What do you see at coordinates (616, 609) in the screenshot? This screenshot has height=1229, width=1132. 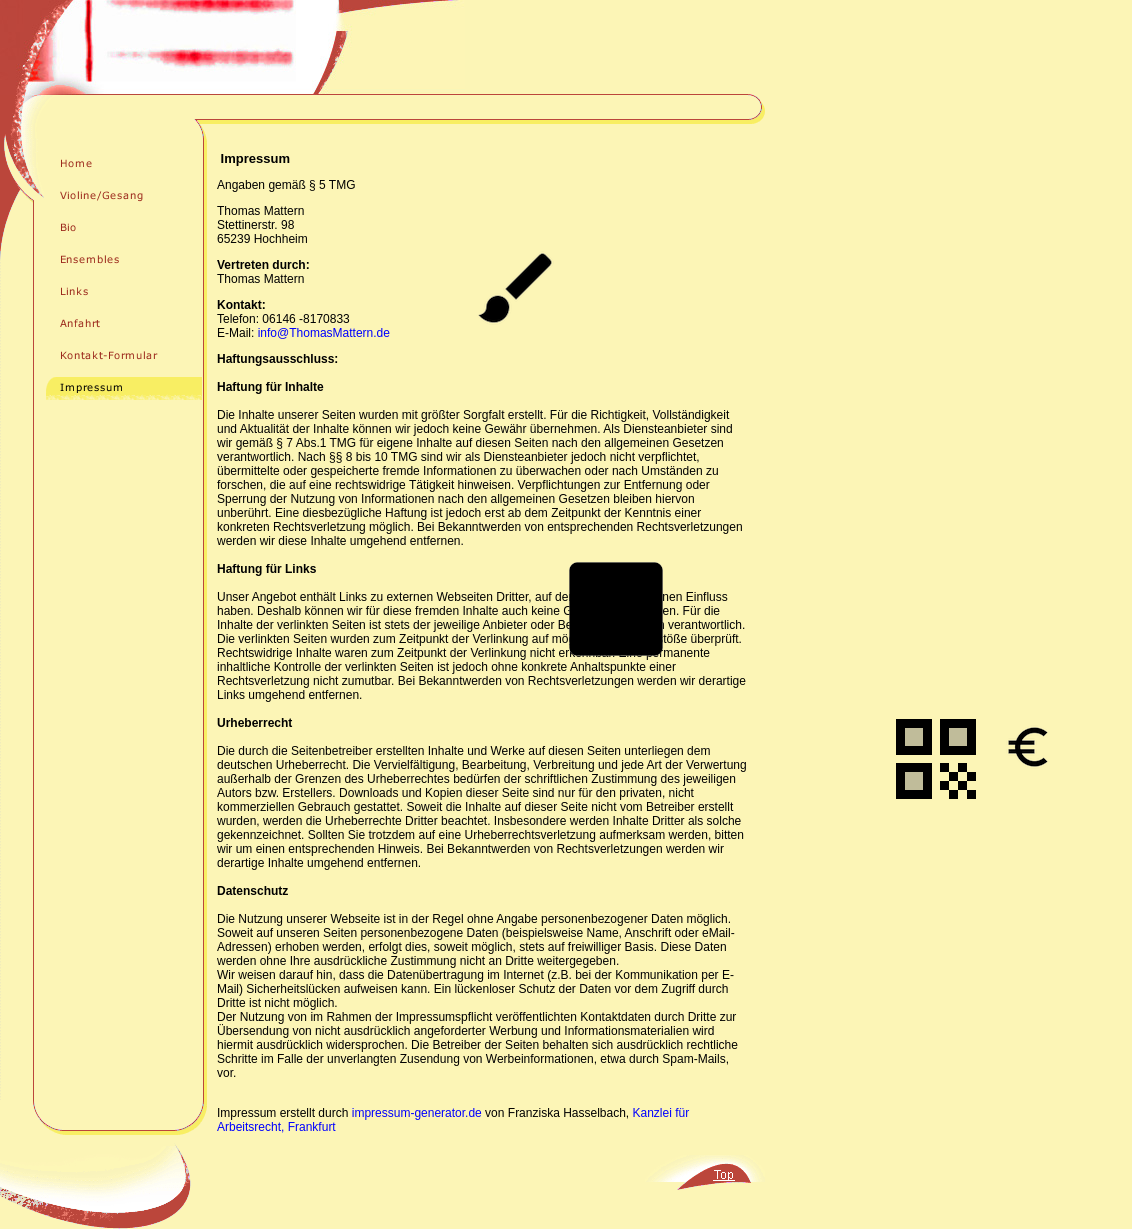 I see `stop media playback` at bounding box center [616, 609].